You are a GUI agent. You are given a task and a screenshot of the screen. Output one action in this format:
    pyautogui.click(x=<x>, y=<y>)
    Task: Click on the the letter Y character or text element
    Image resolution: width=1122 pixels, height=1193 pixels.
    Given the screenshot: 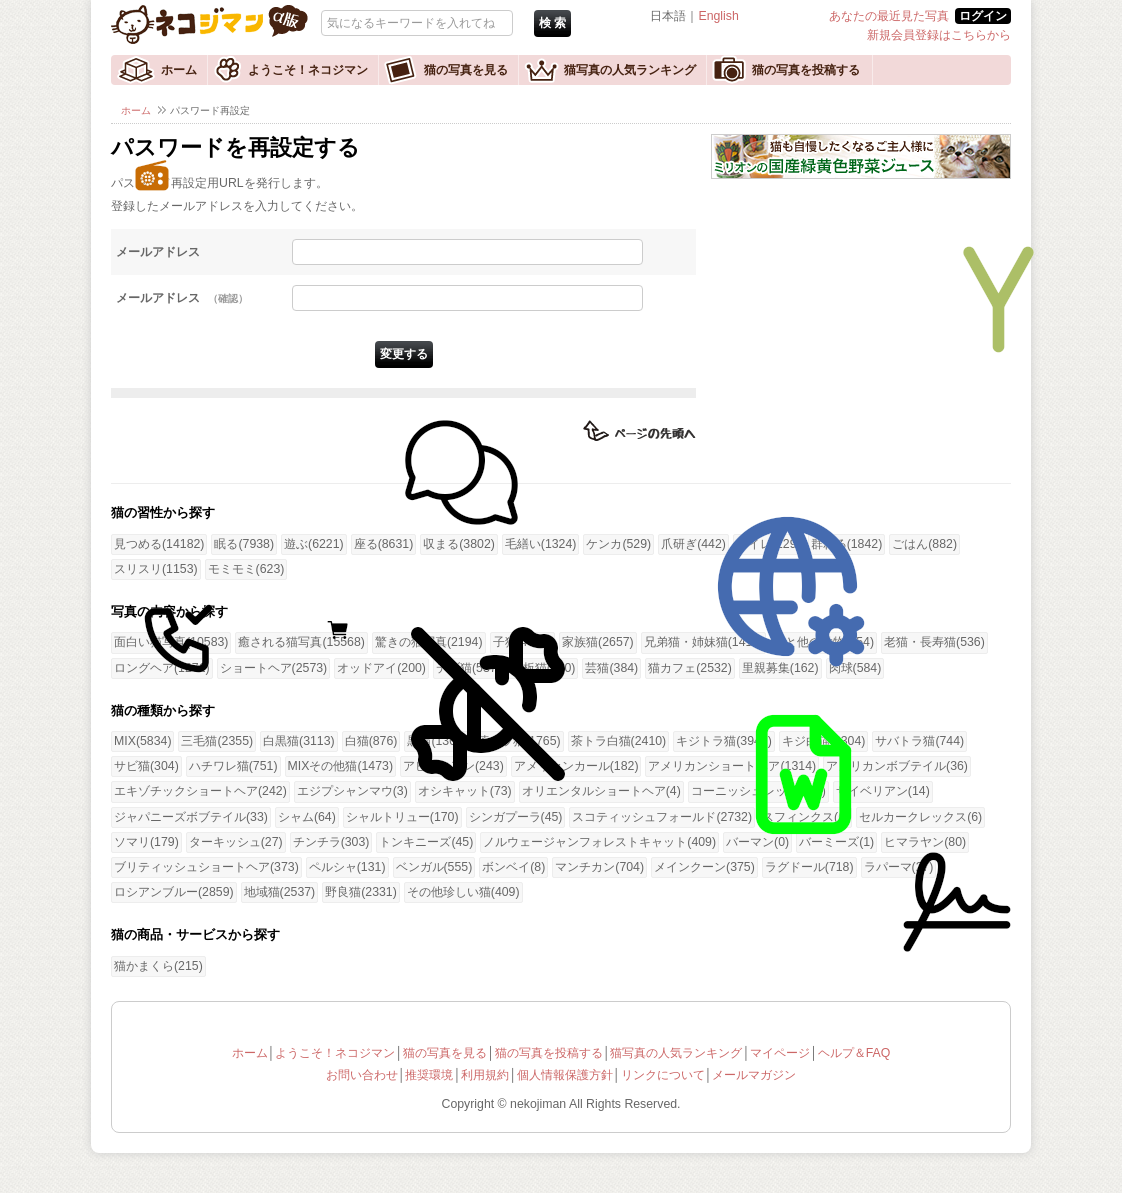 What is the action you would take?
    pyautogui.click(x=998, y=299)
    